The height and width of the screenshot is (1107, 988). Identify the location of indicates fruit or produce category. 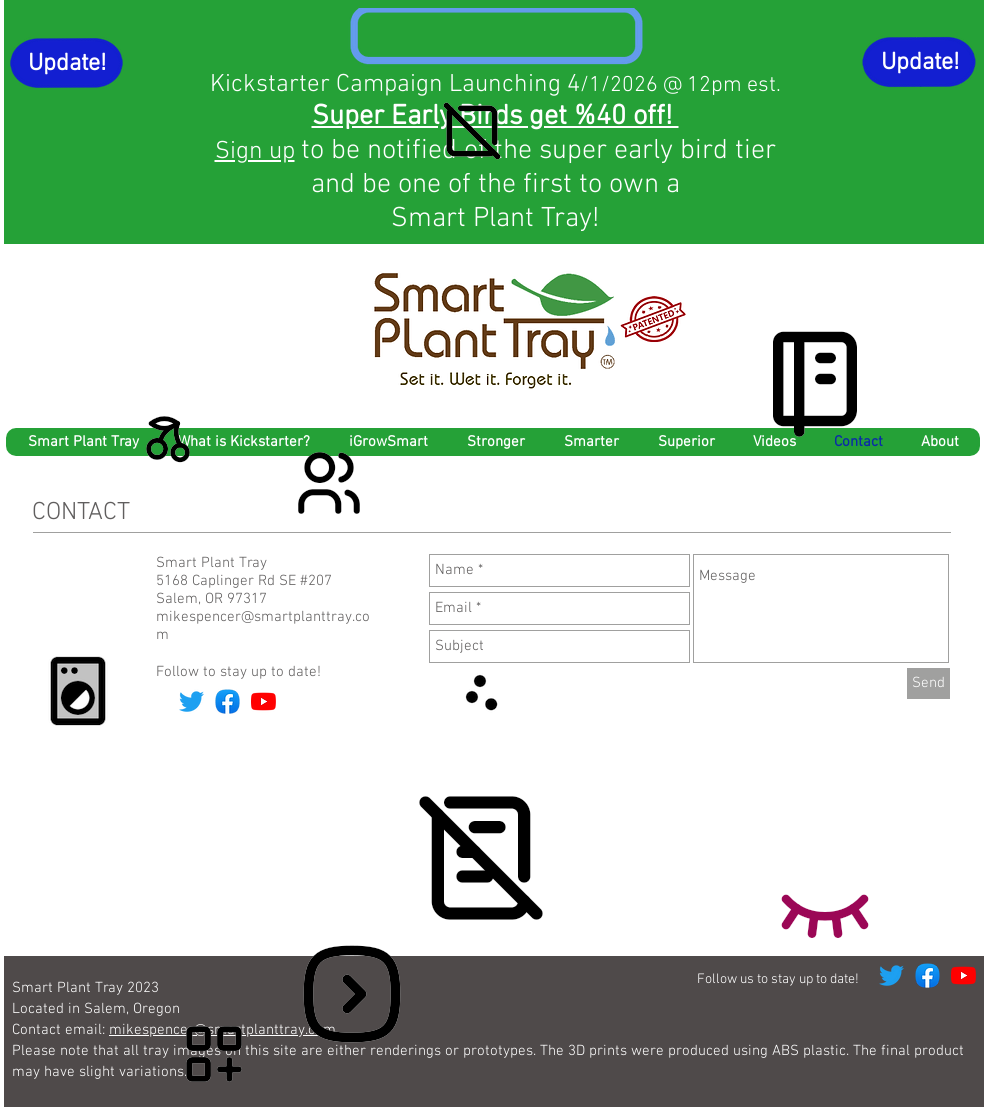
(168, 438).